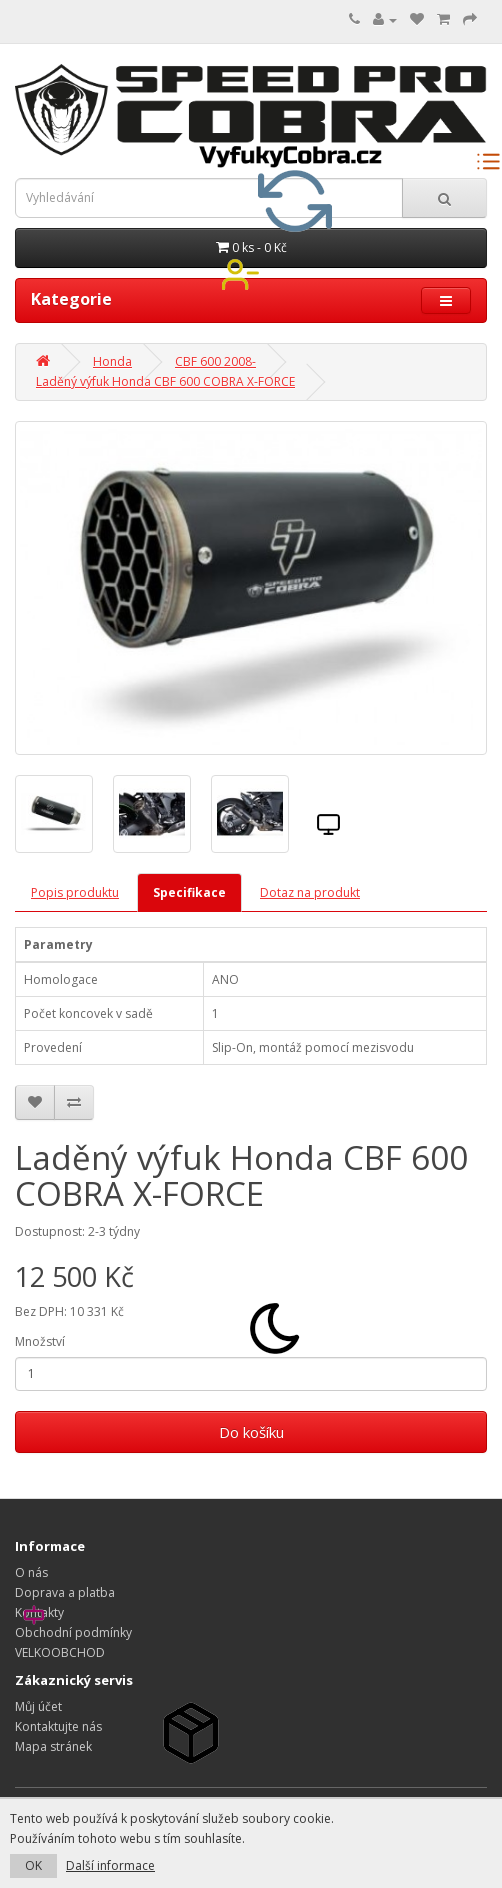 The width and height of the screenshot is (502, 1888). What do you see at coordinates (295, 201) in the screenshot?
I see `refresh or reload content` at bounding box center [295, 201].